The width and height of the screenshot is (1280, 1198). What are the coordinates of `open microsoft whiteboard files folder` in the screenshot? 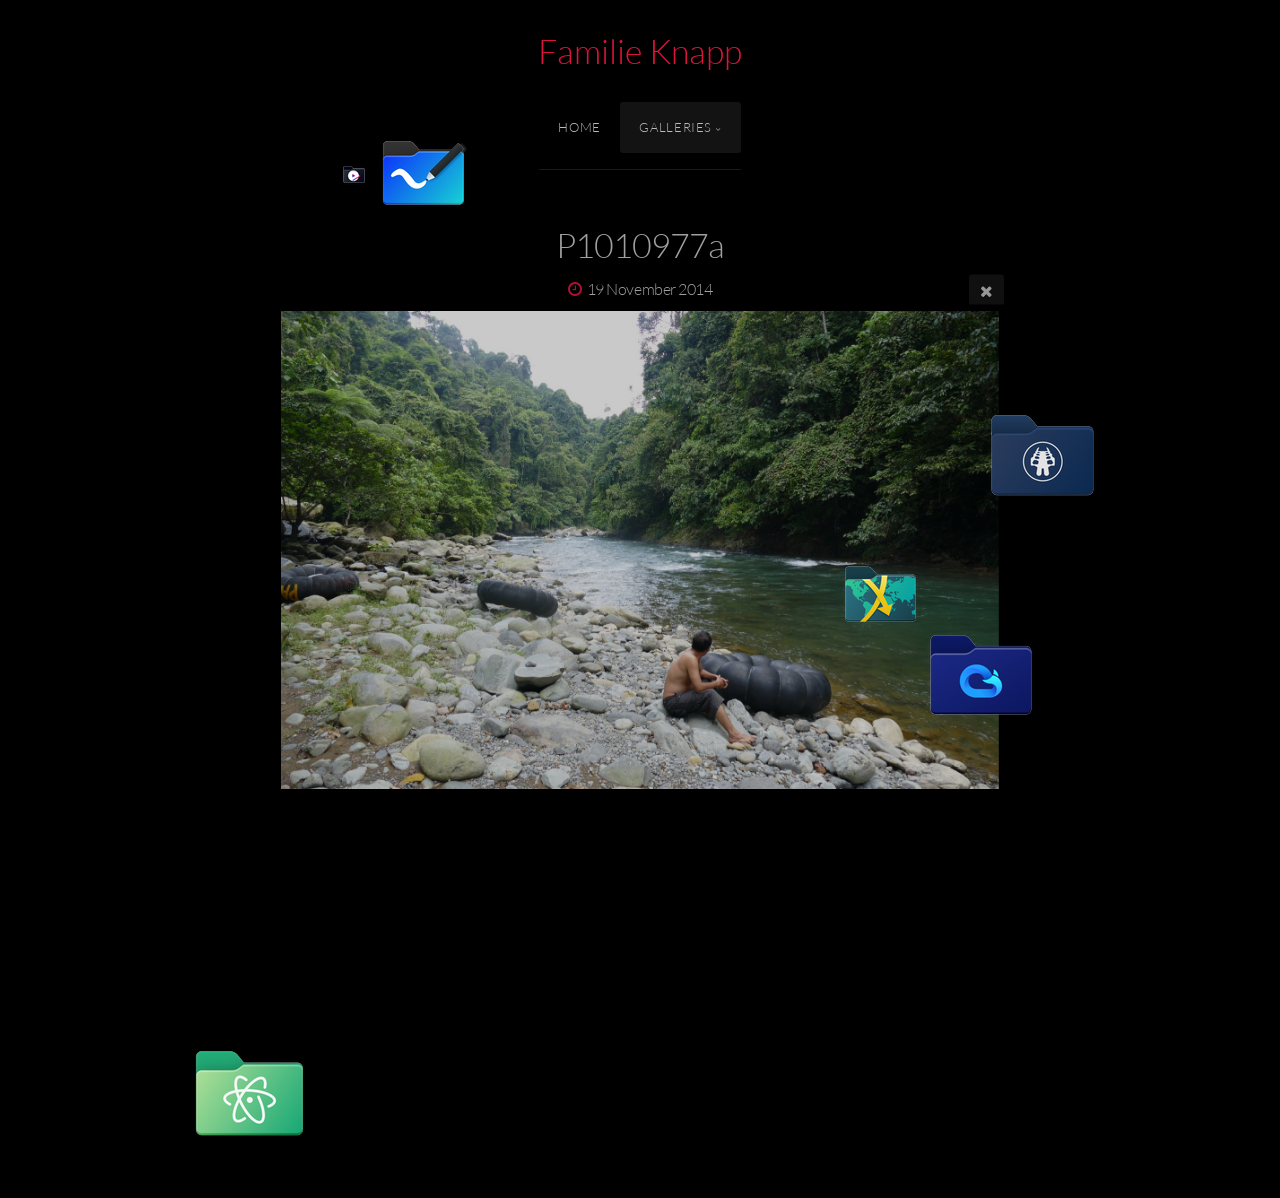 It's located at (423, 175).